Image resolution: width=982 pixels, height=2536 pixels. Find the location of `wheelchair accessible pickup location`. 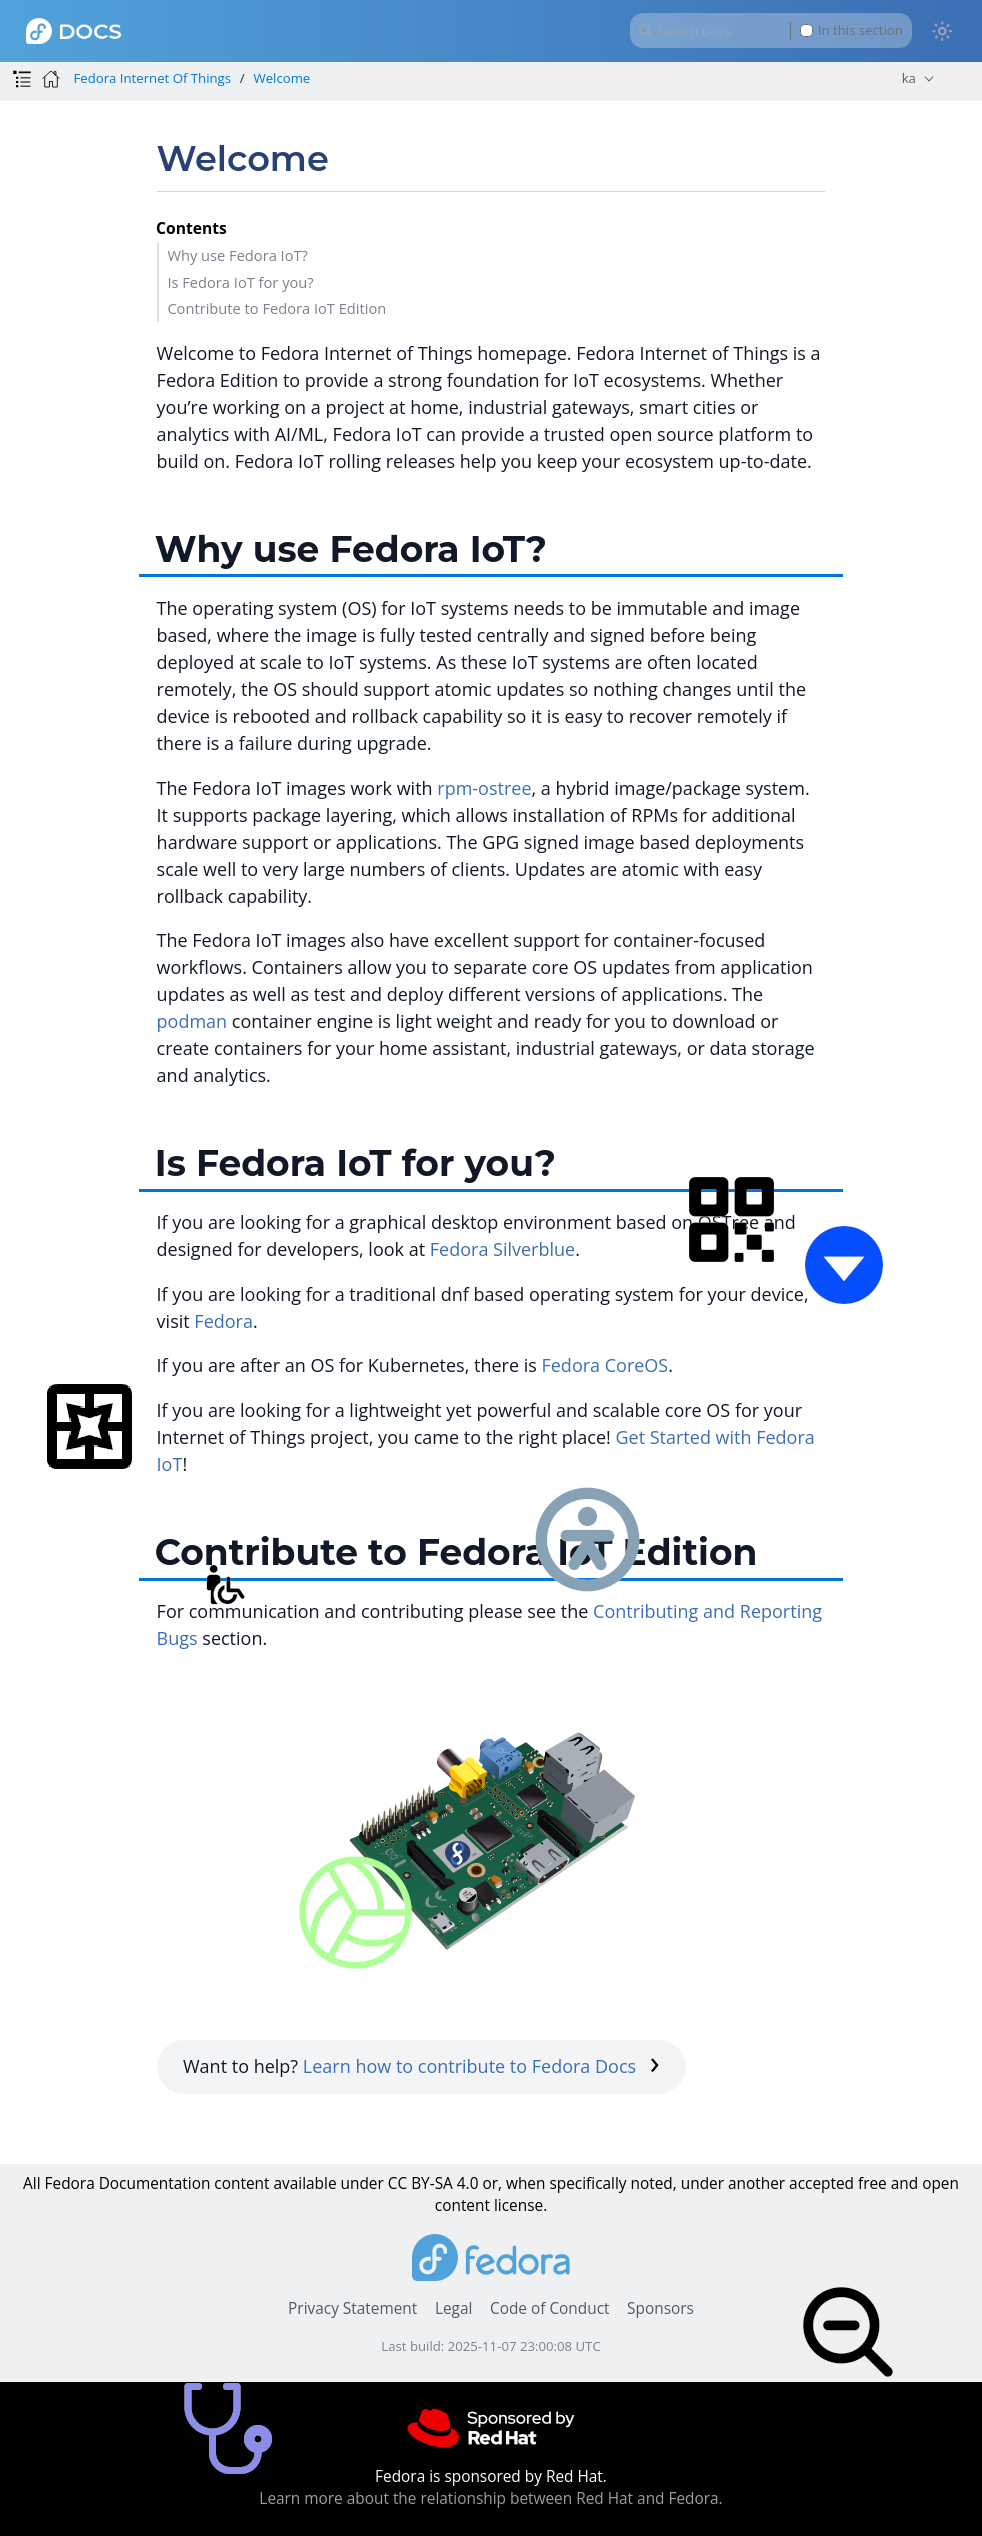

wheelchair accessible pickup location is located at coordinates (224, 1584).